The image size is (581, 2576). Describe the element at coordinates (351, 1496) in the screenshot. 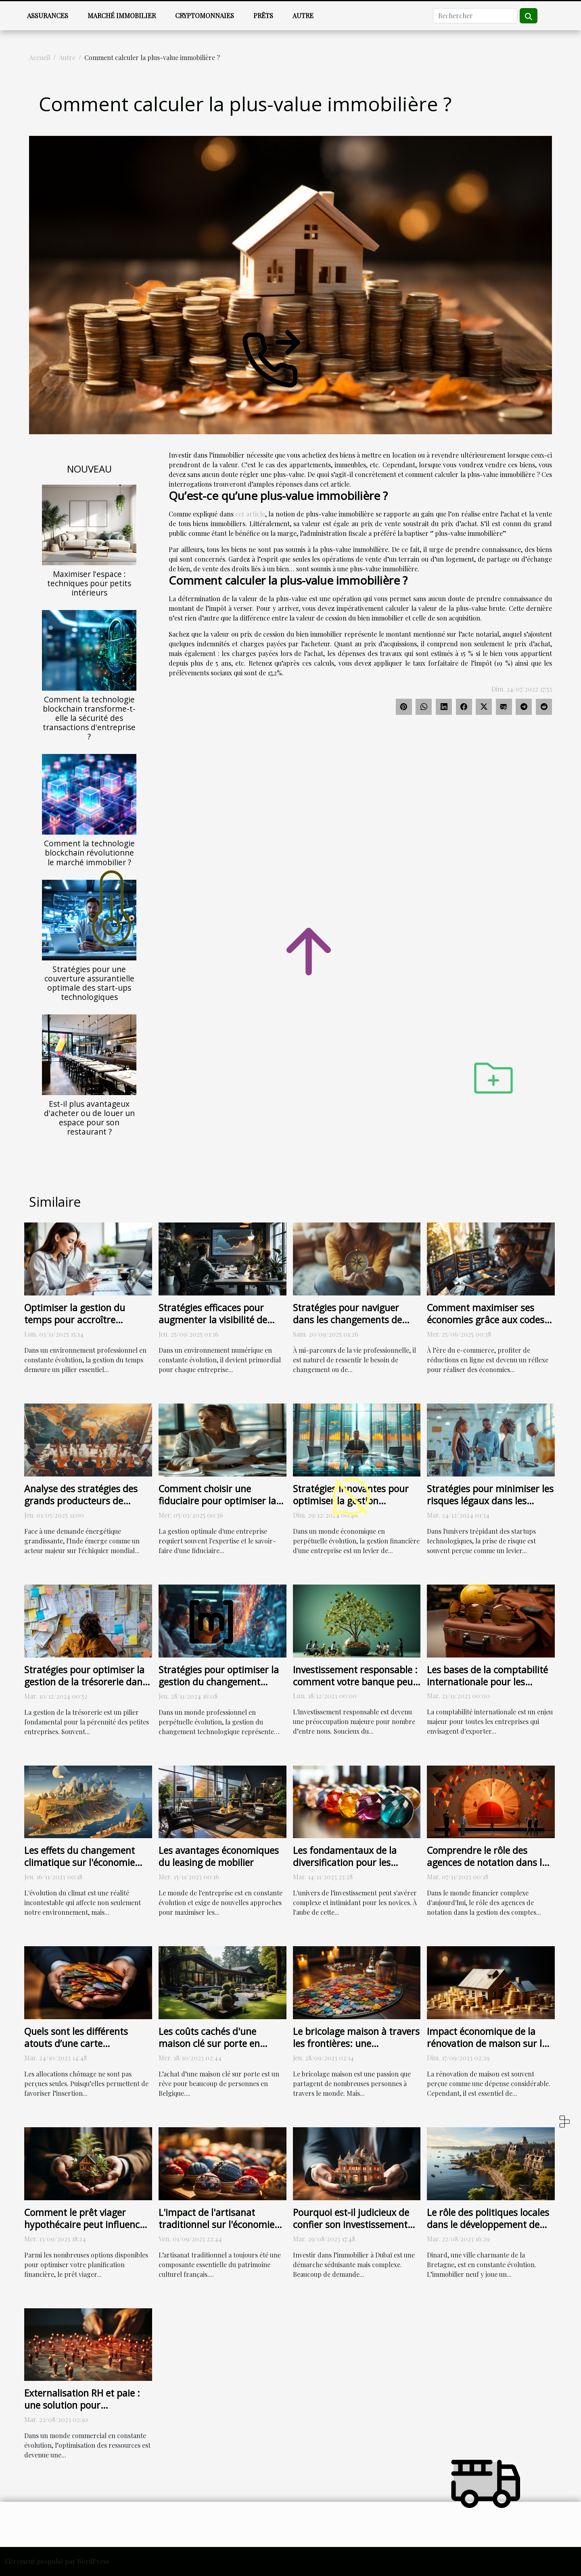

I see `mute or disable chat notifications` at that location.